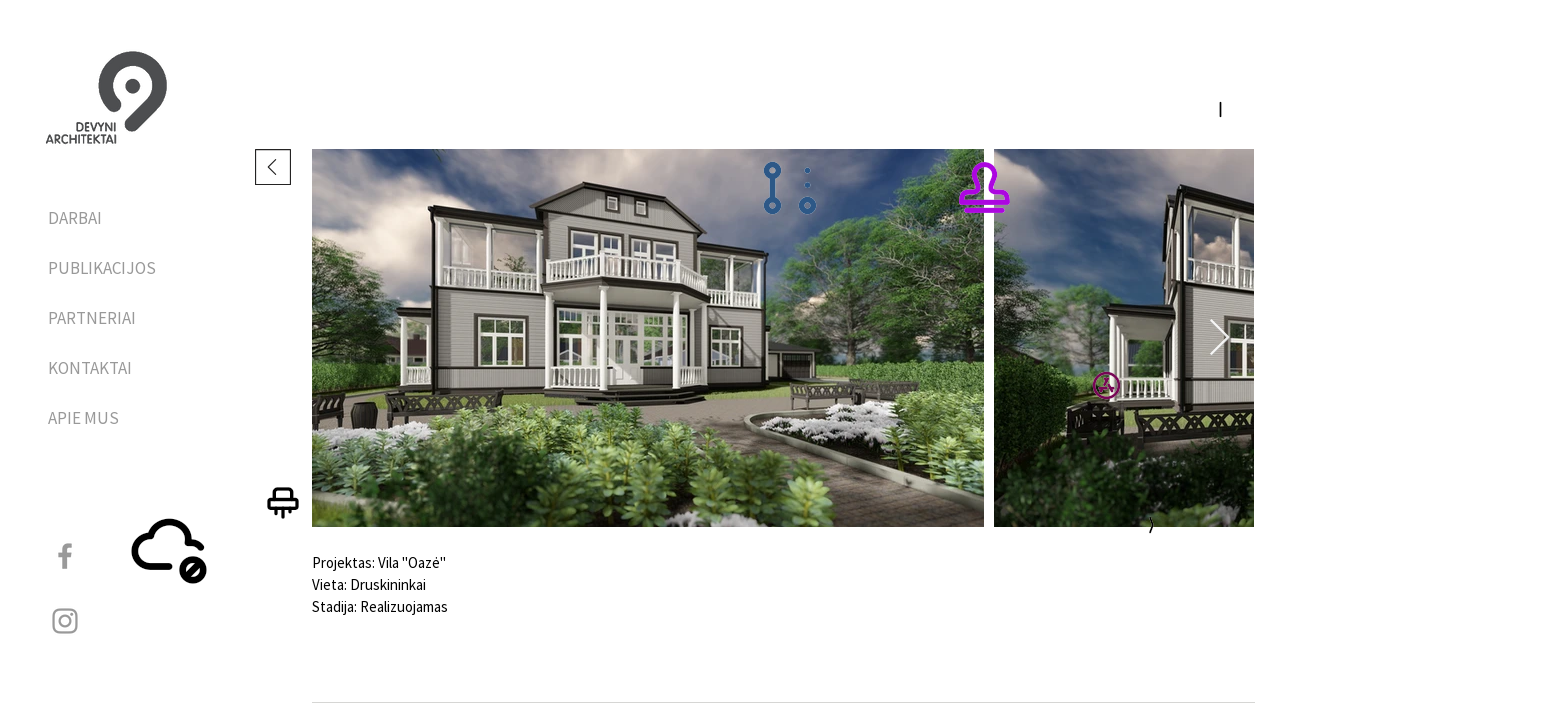  What do you see at coordinates (790, 188) in the screenshot?
I see `indicates a draft pull request awaiting completion` at bounding box center [790, 188].